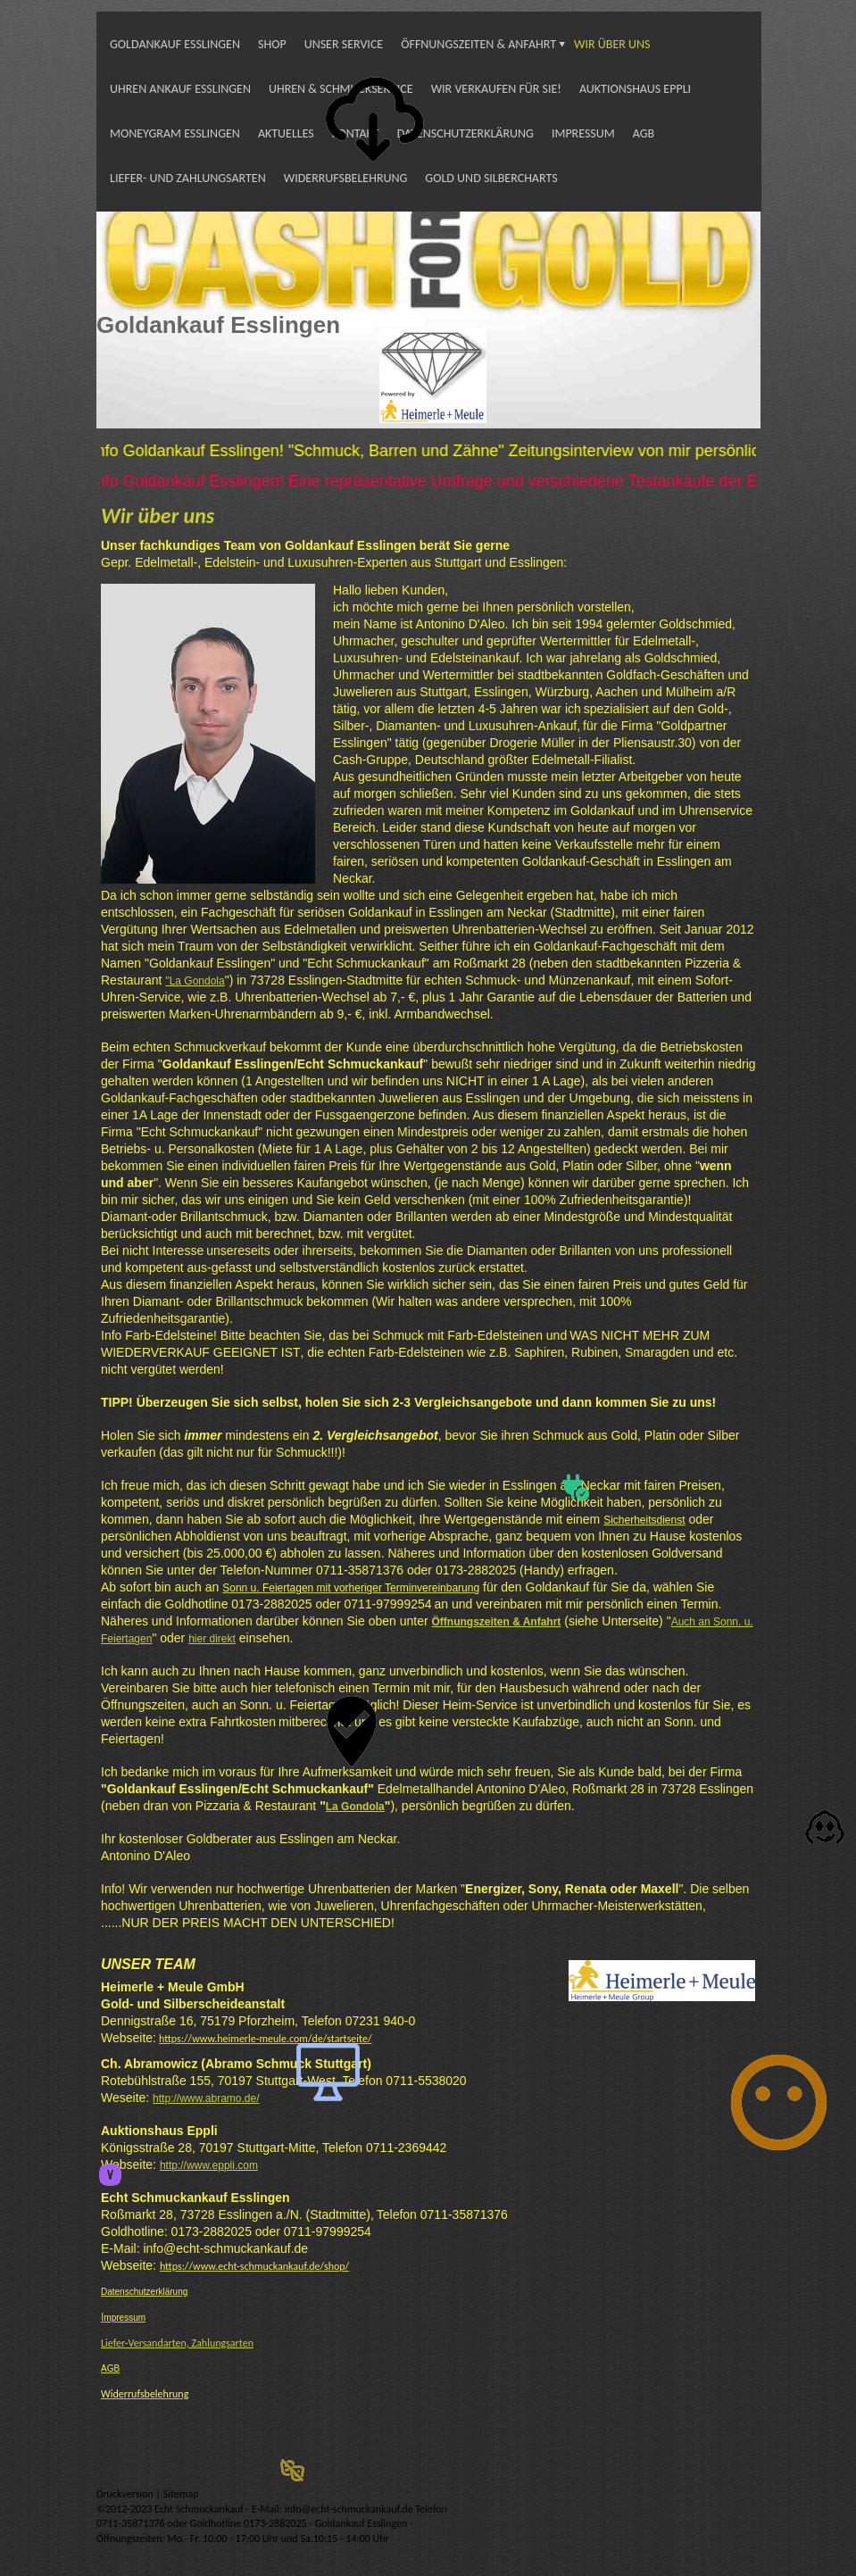 The image size is (856, 2576). Describe the element at coordinates (292, 2470) in the screenshot. I see `disable theater or entertainment mode` at that location.